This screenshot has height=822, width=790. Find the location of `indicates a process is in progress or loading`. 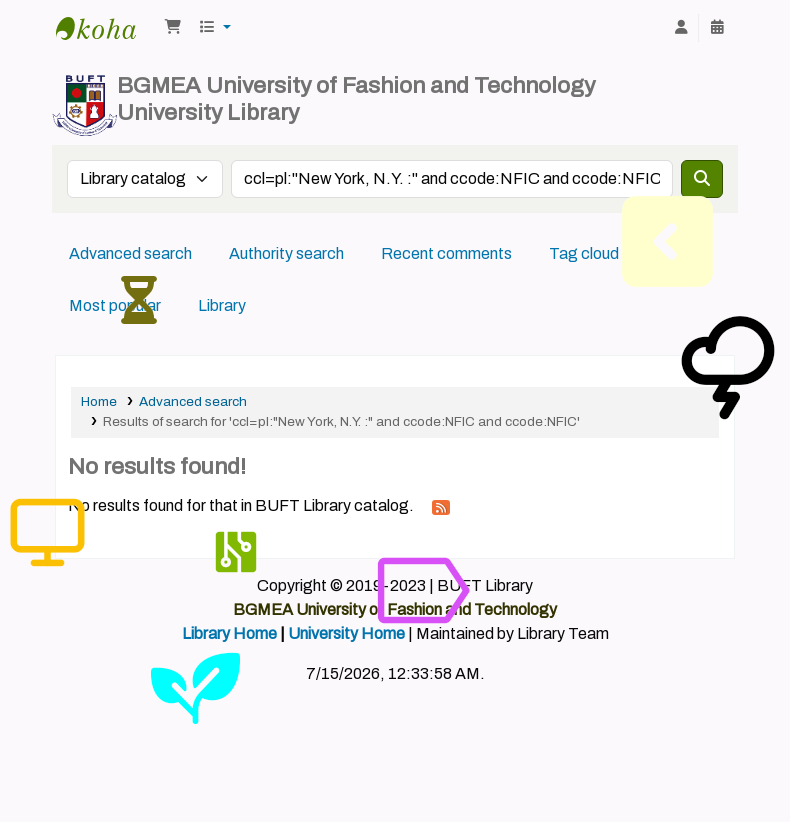

indicates a process is in progress or loading is located at coordinates (139, 300).